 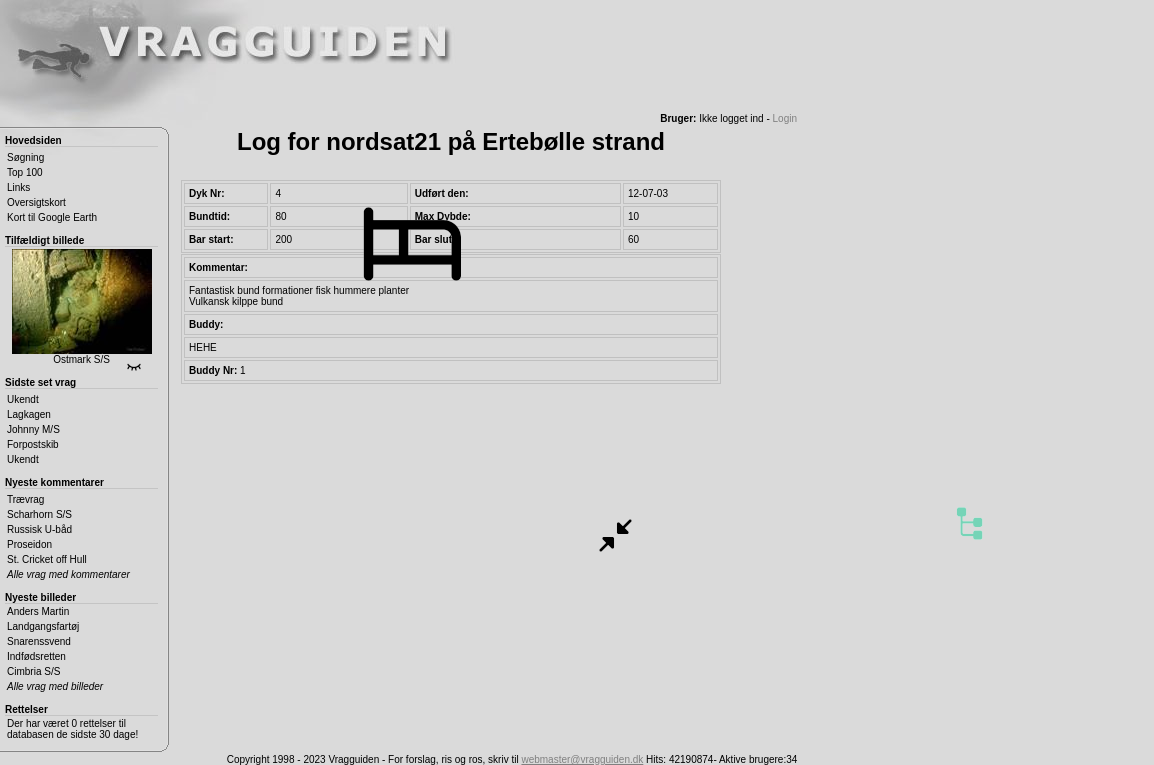 What do you see at coordinates (410, 244) in the screenshot?
I see `view sleeping or accommodation options` at bounding box center [410, 244].